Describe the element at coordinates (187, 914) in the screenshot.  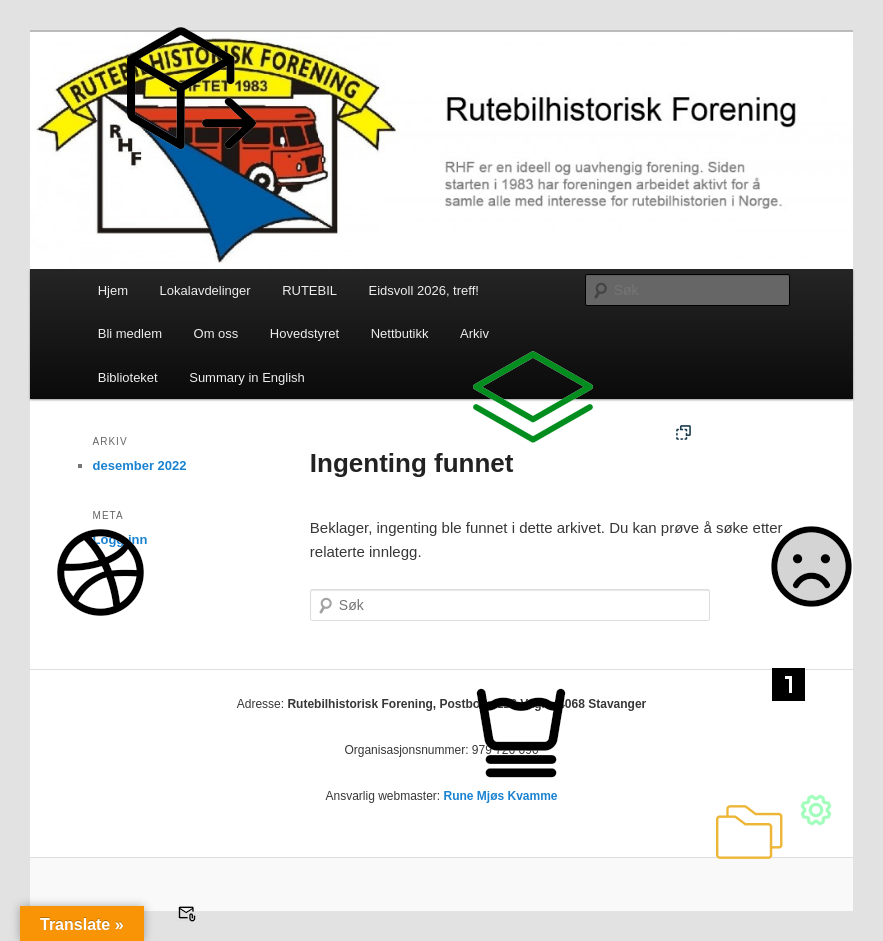
I see `attach a file to an email` at that location.